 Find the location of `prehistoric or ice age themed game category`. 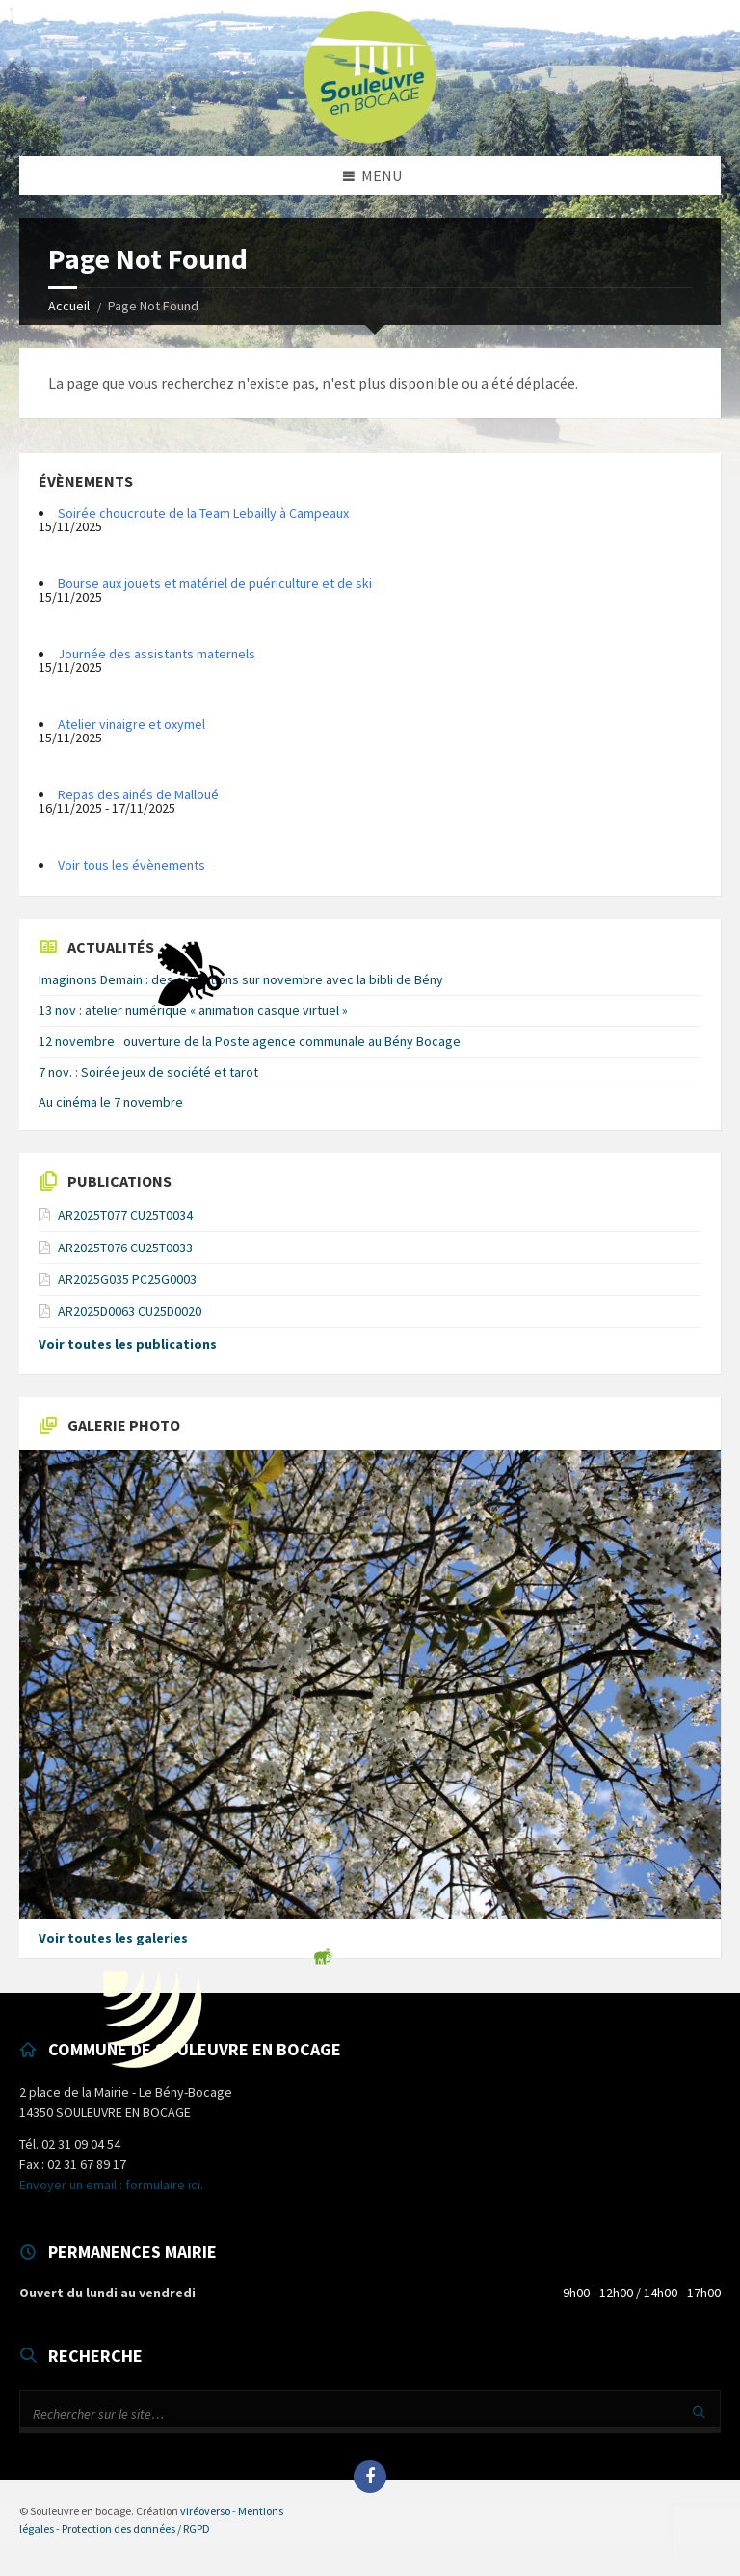

prehistoric or ice age themed game category is located at coordinates (323, 1956).